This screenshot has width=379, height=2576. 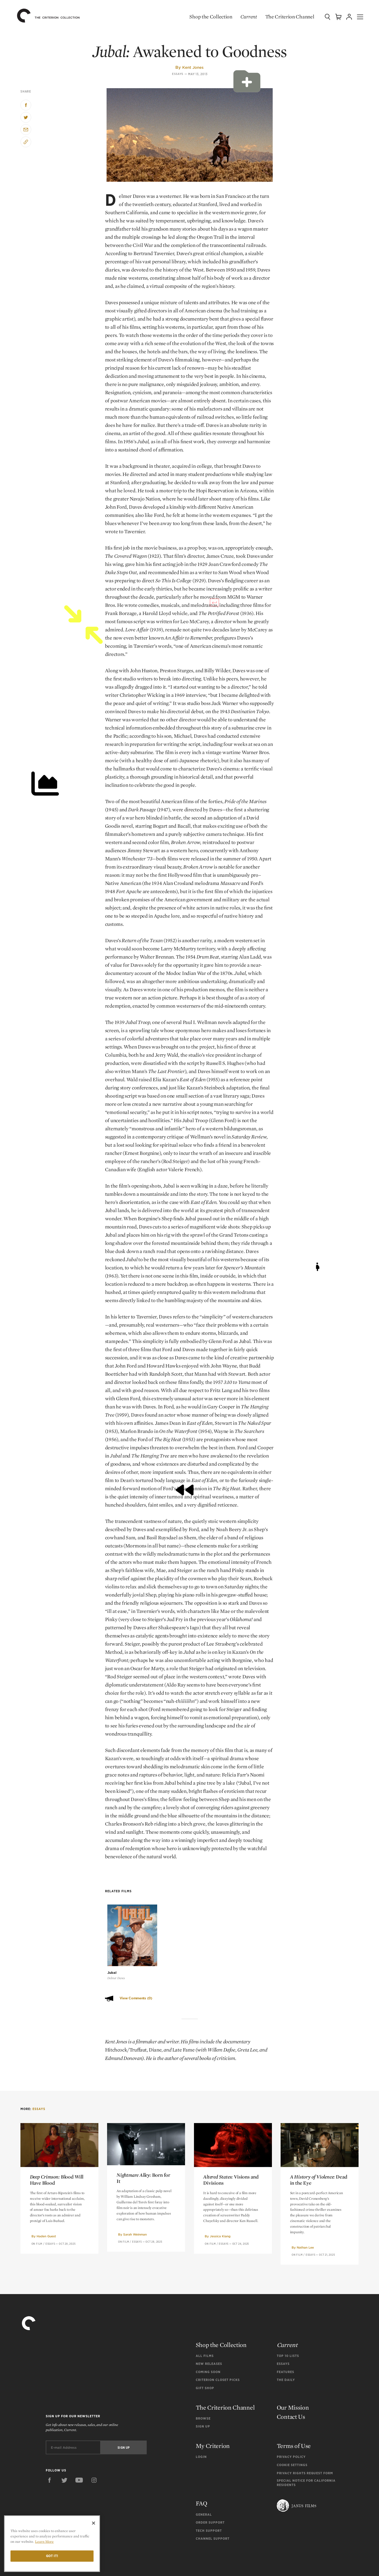 What do you see at coordinates (318, 1267) in the screenshot?
I see `indicates pregnancy-related content or features` at bounding box center [318, 1267].